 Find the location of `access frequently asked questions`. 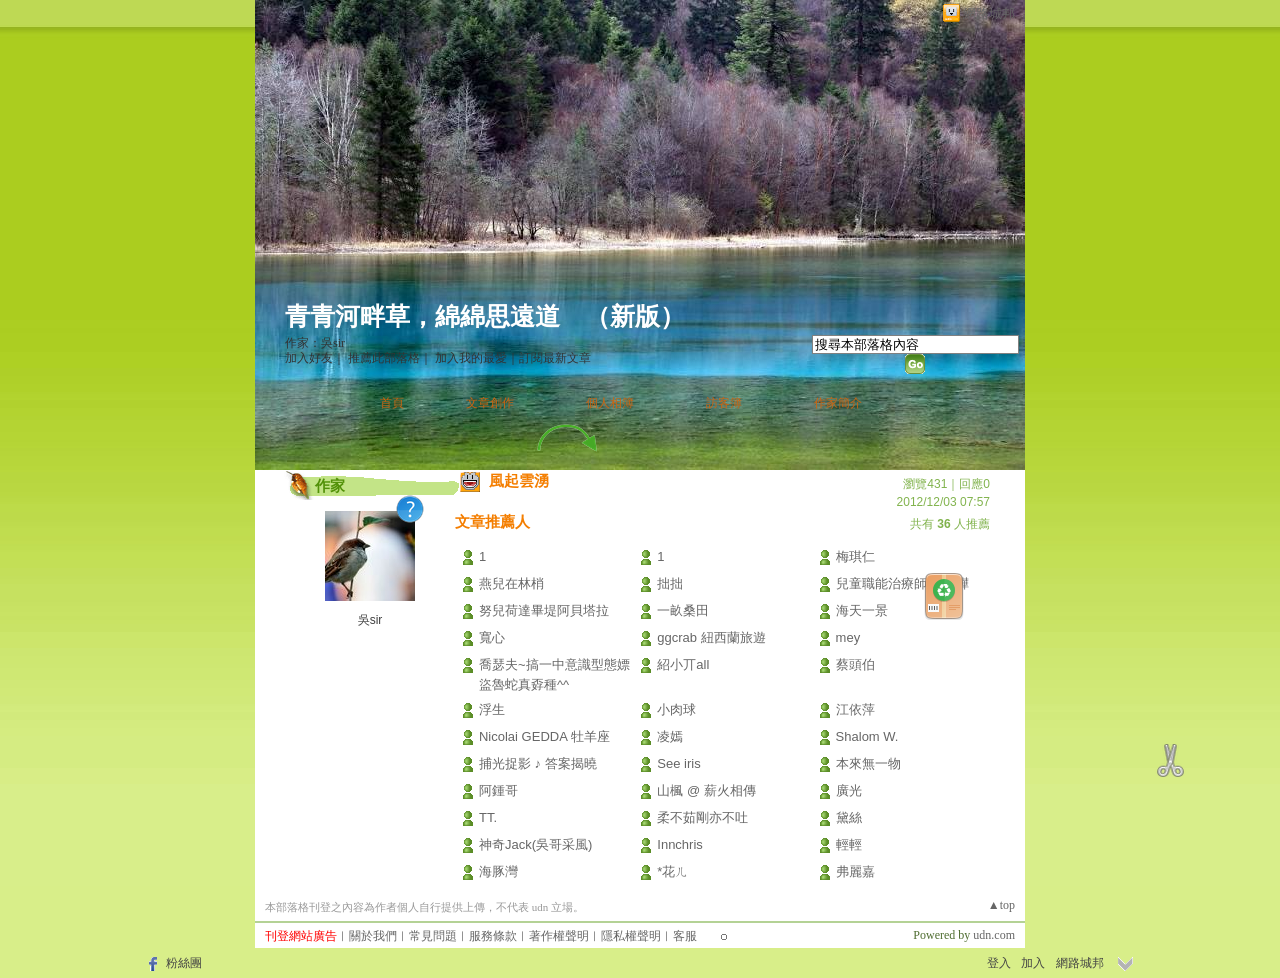

access frequently asked questions is located at coordinates (410, 509).